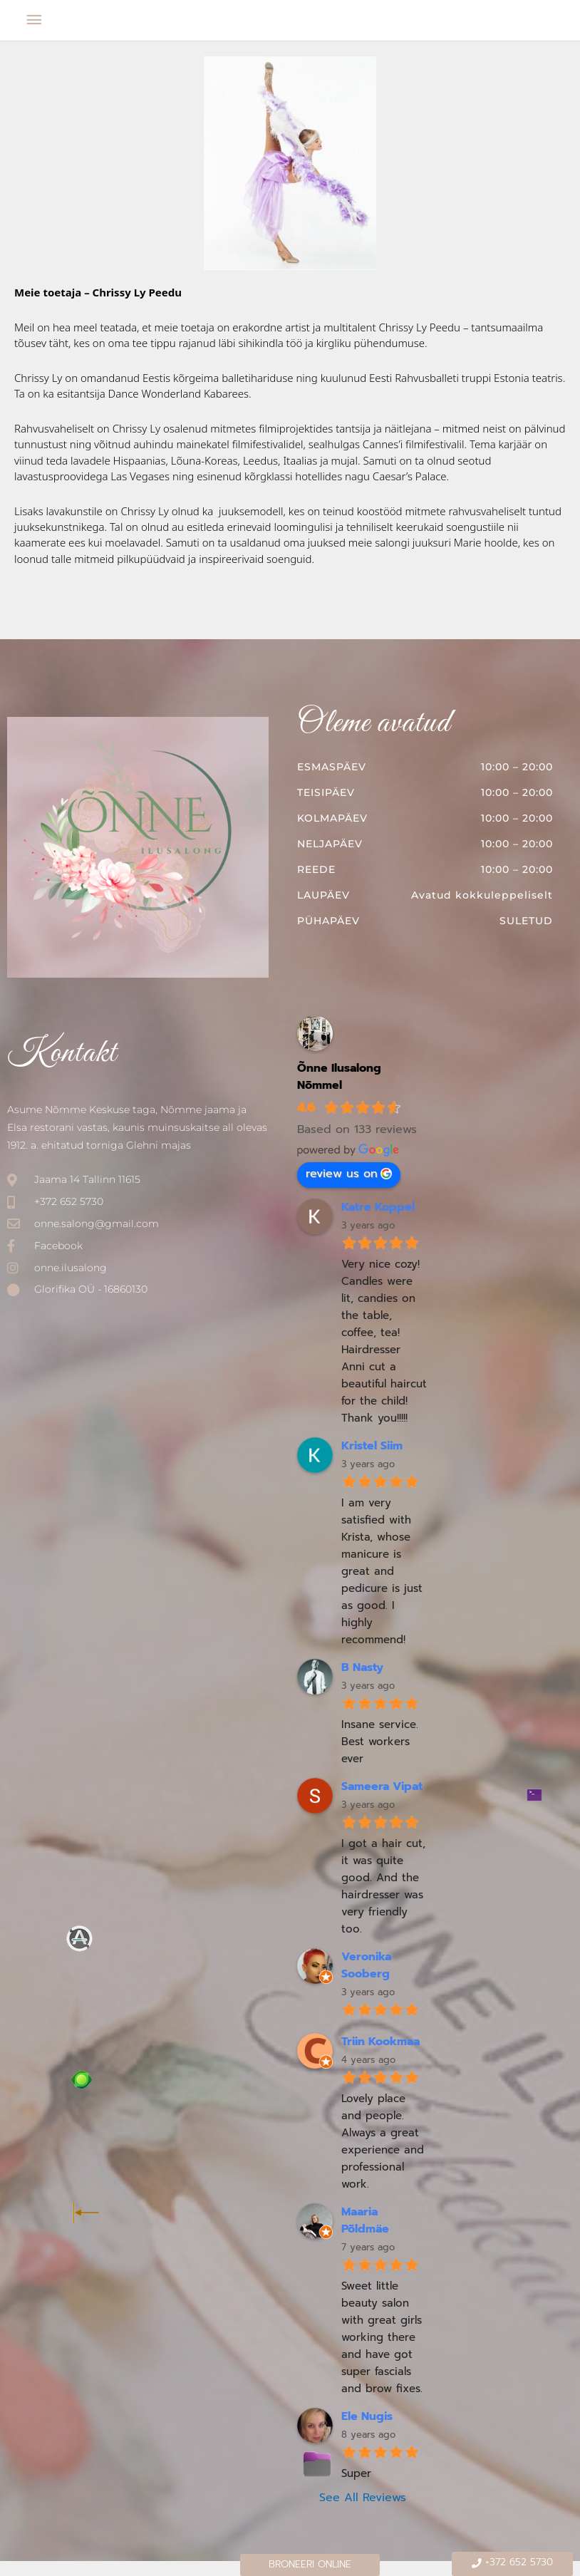  I want to click on open the recommendations app, so click(81, 2079).